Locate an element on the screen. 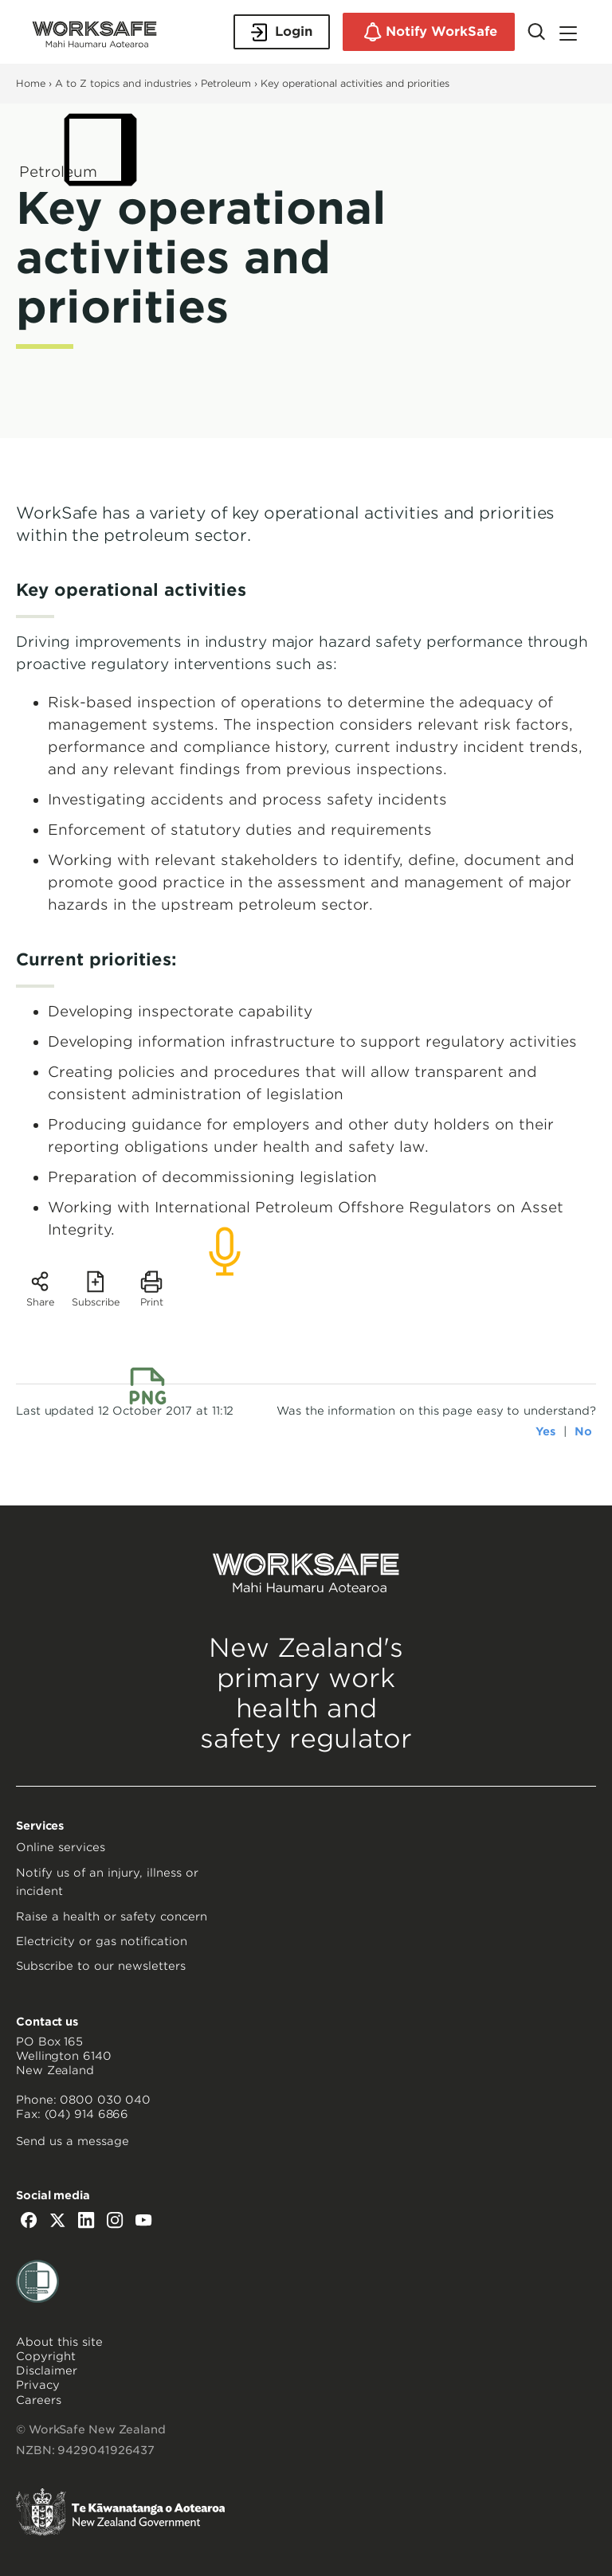 The width and height of the screenshot is (612, 2576). a PNG image file is located at coordinates (147, 1388).